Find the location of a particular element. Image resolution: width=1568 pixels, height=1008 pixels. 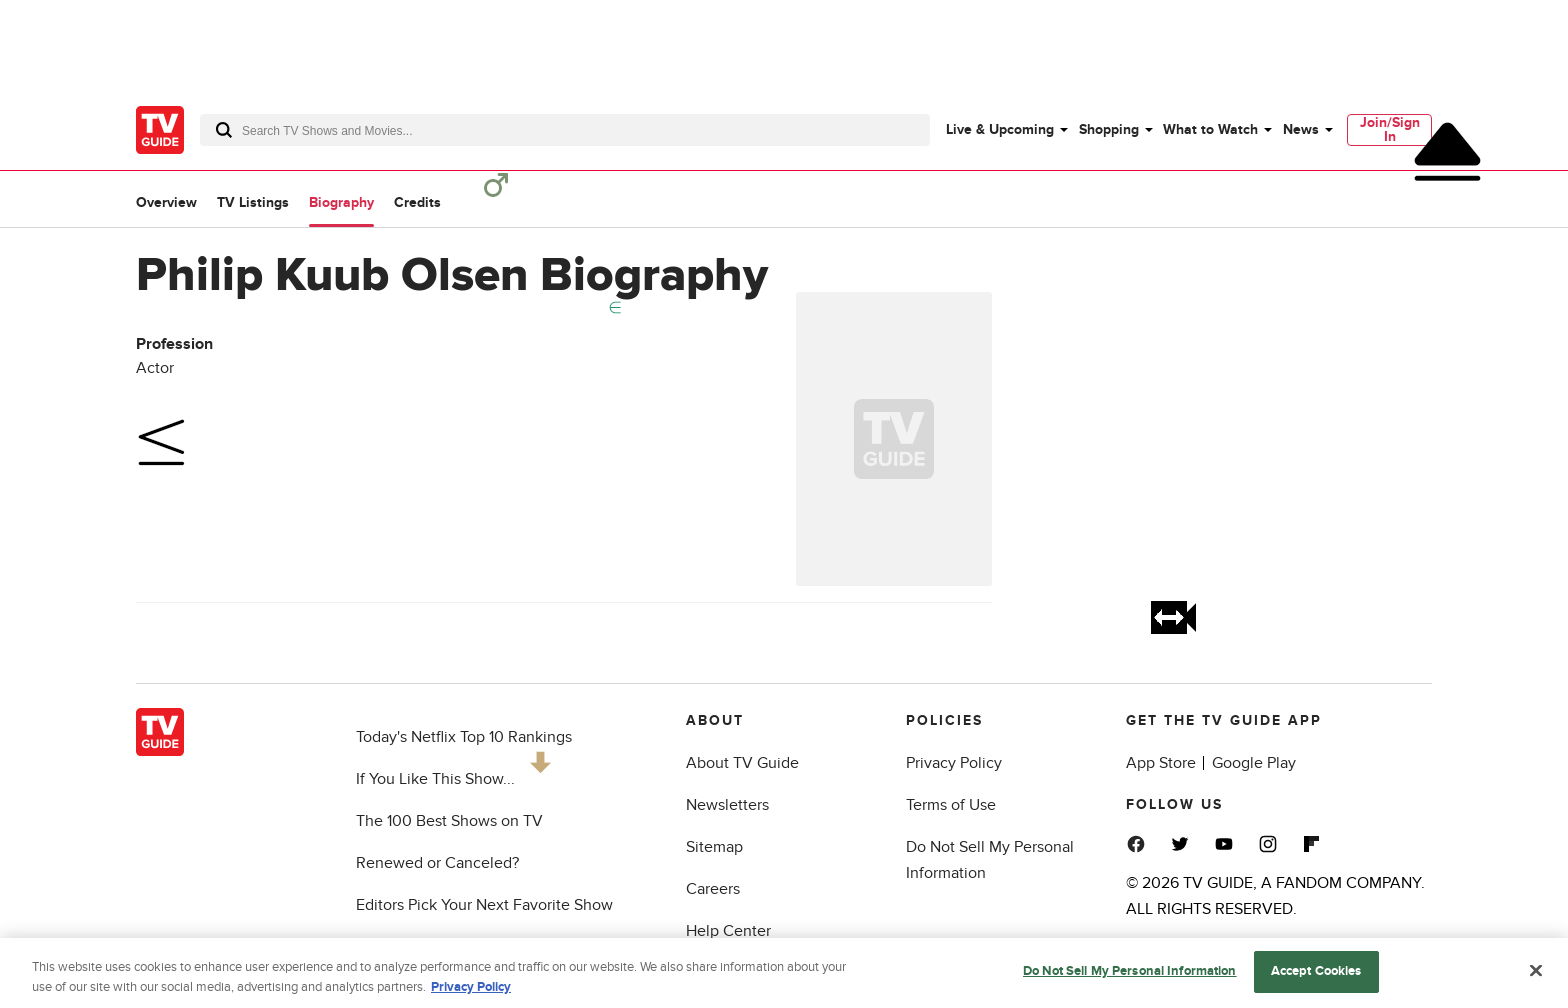

indicates set membership in mathematical notation is located at coordinates (615, 307).